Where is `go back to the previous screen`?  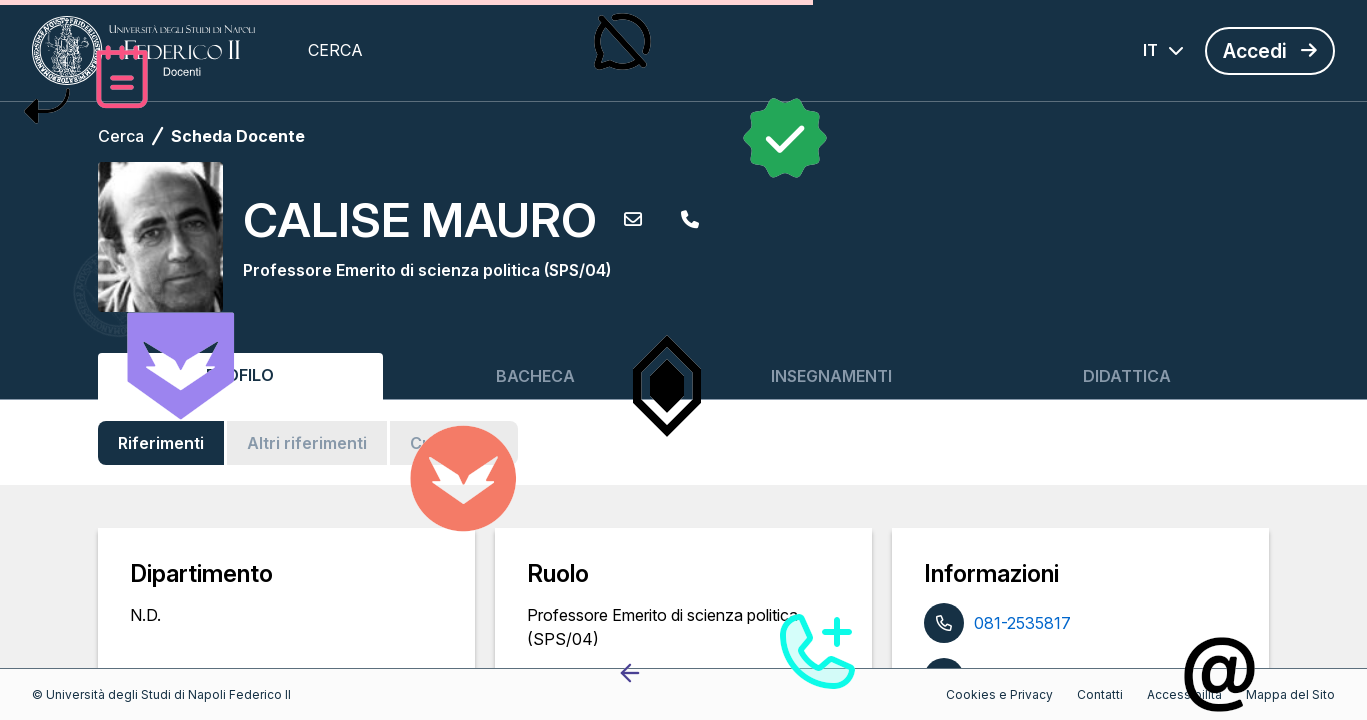
go back to the previous screen is located at coordinates (630, 673).